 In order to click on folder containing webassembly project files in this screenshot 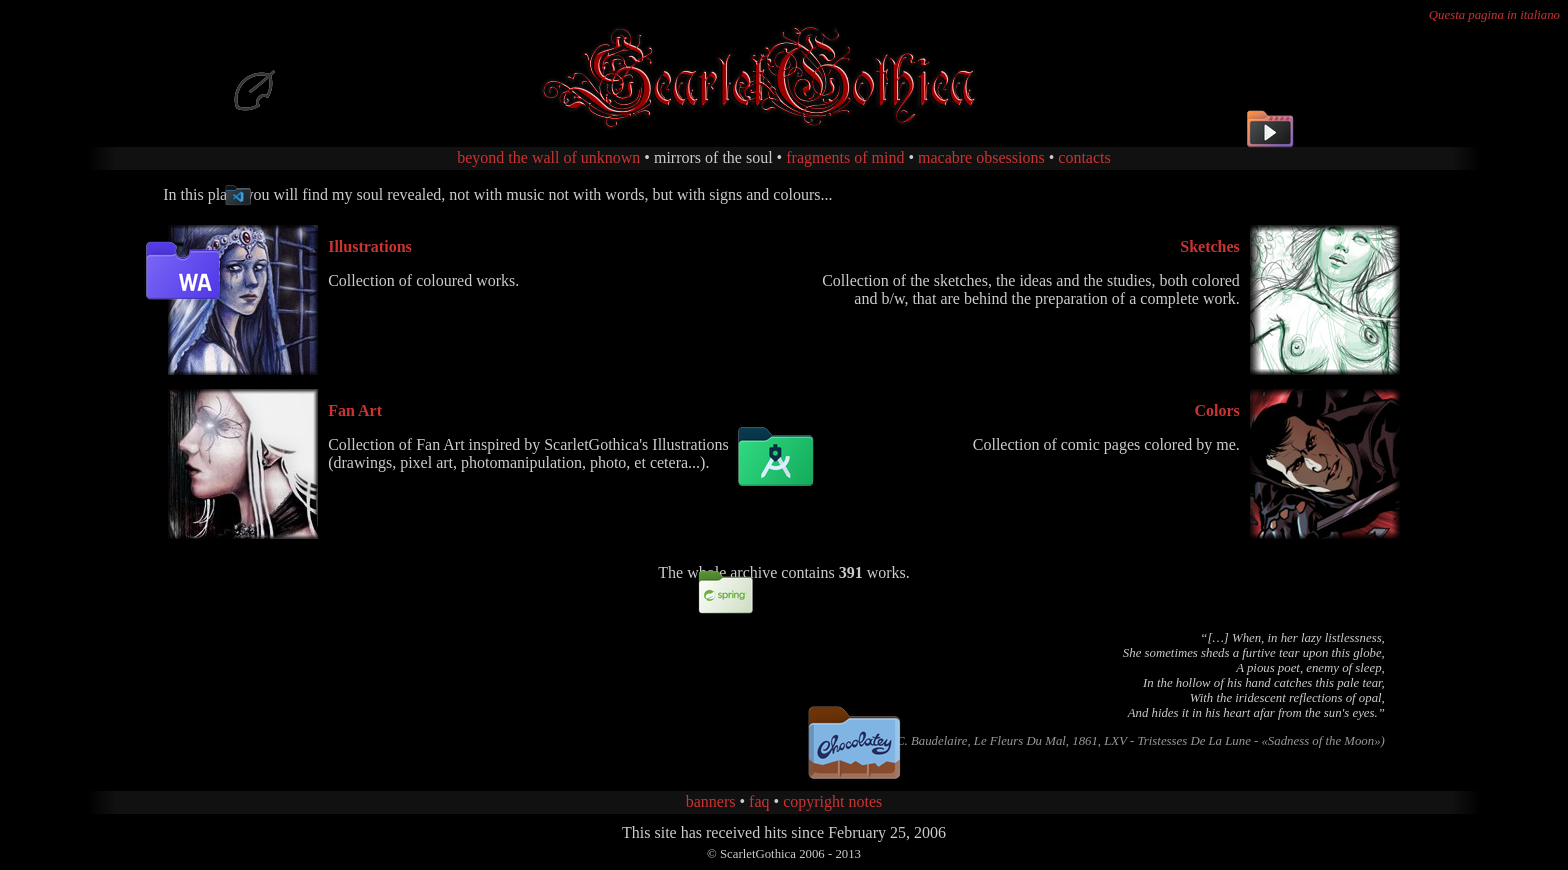, I will do `click(182, 272)`.